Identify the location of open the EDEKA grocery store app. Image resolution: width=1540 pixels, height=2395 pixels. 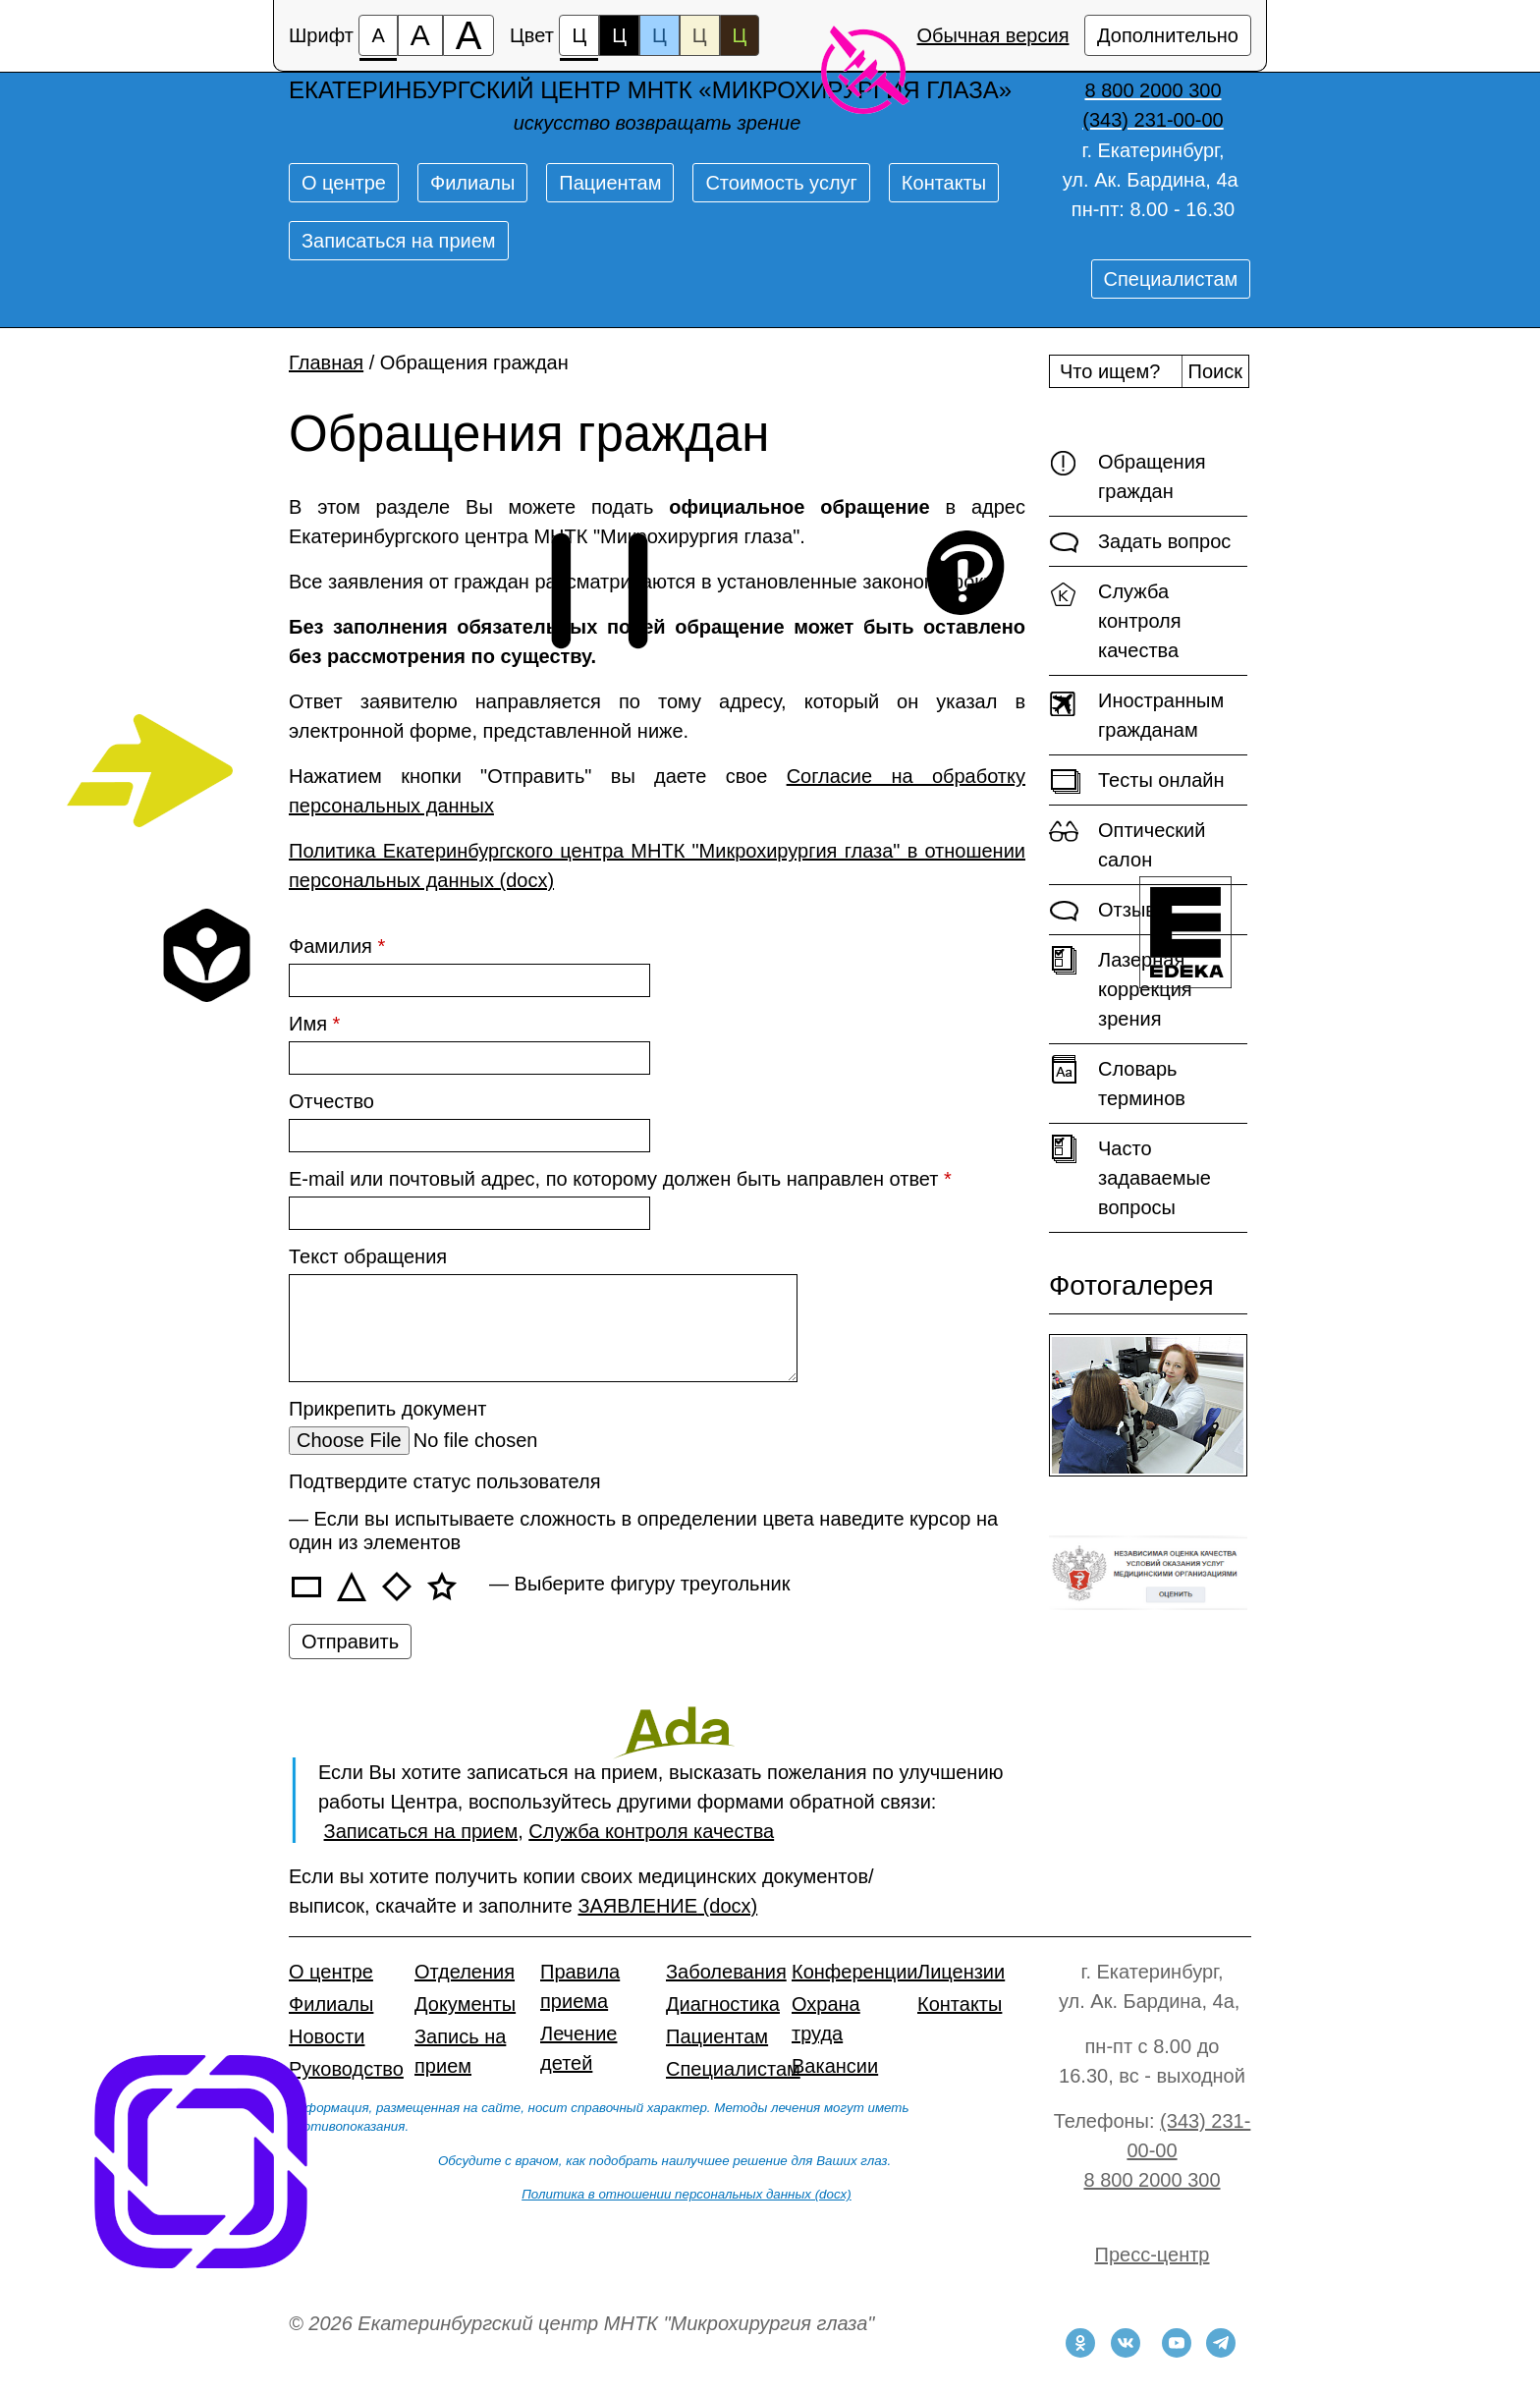
(1185, 932).